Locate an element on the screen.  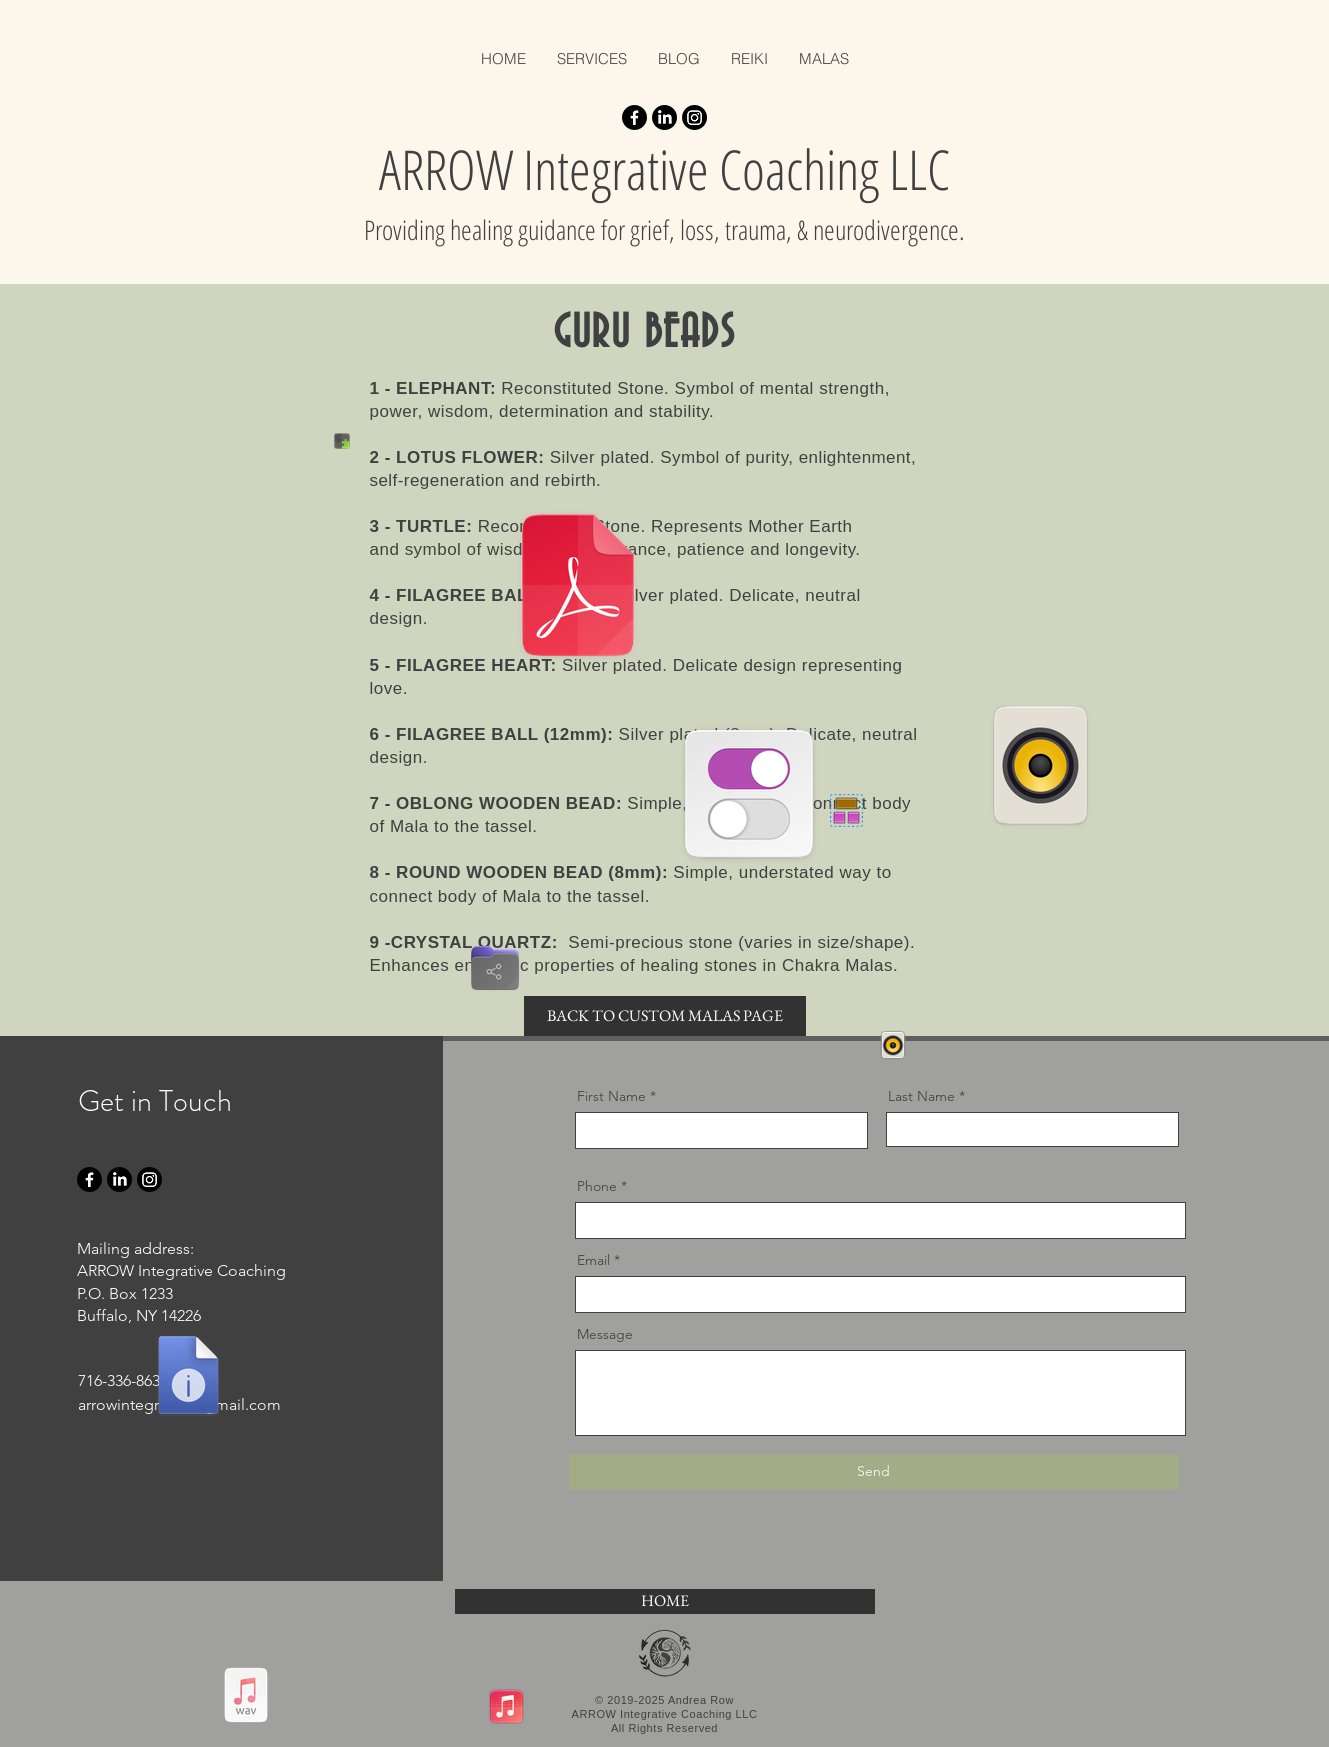
view file details or properties is located at coordinates (188, 1376).